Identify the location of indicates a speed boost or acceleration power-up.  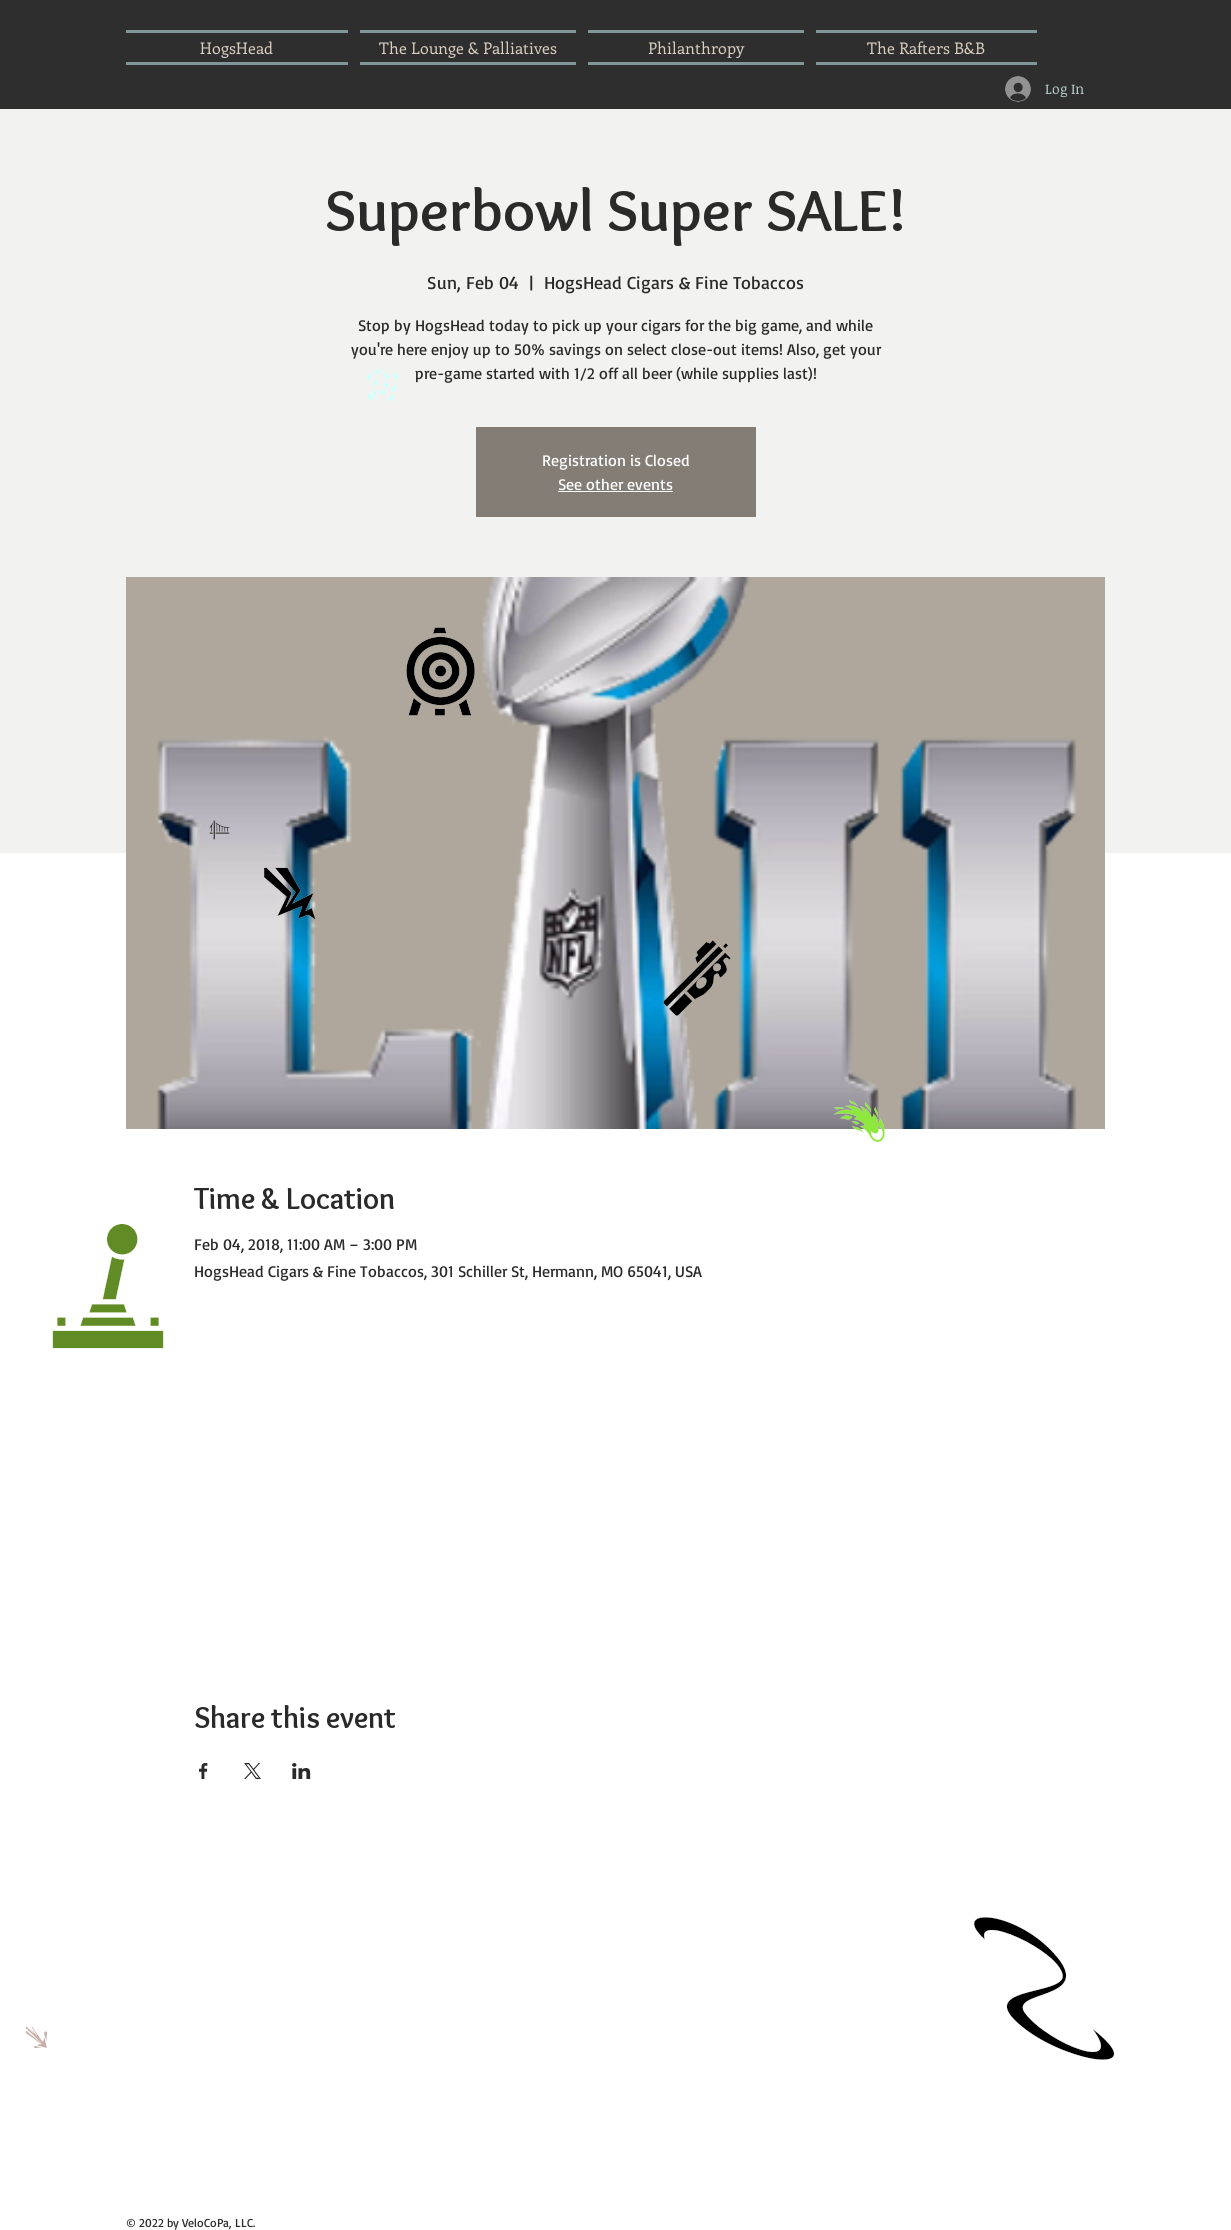
(859, 1122).